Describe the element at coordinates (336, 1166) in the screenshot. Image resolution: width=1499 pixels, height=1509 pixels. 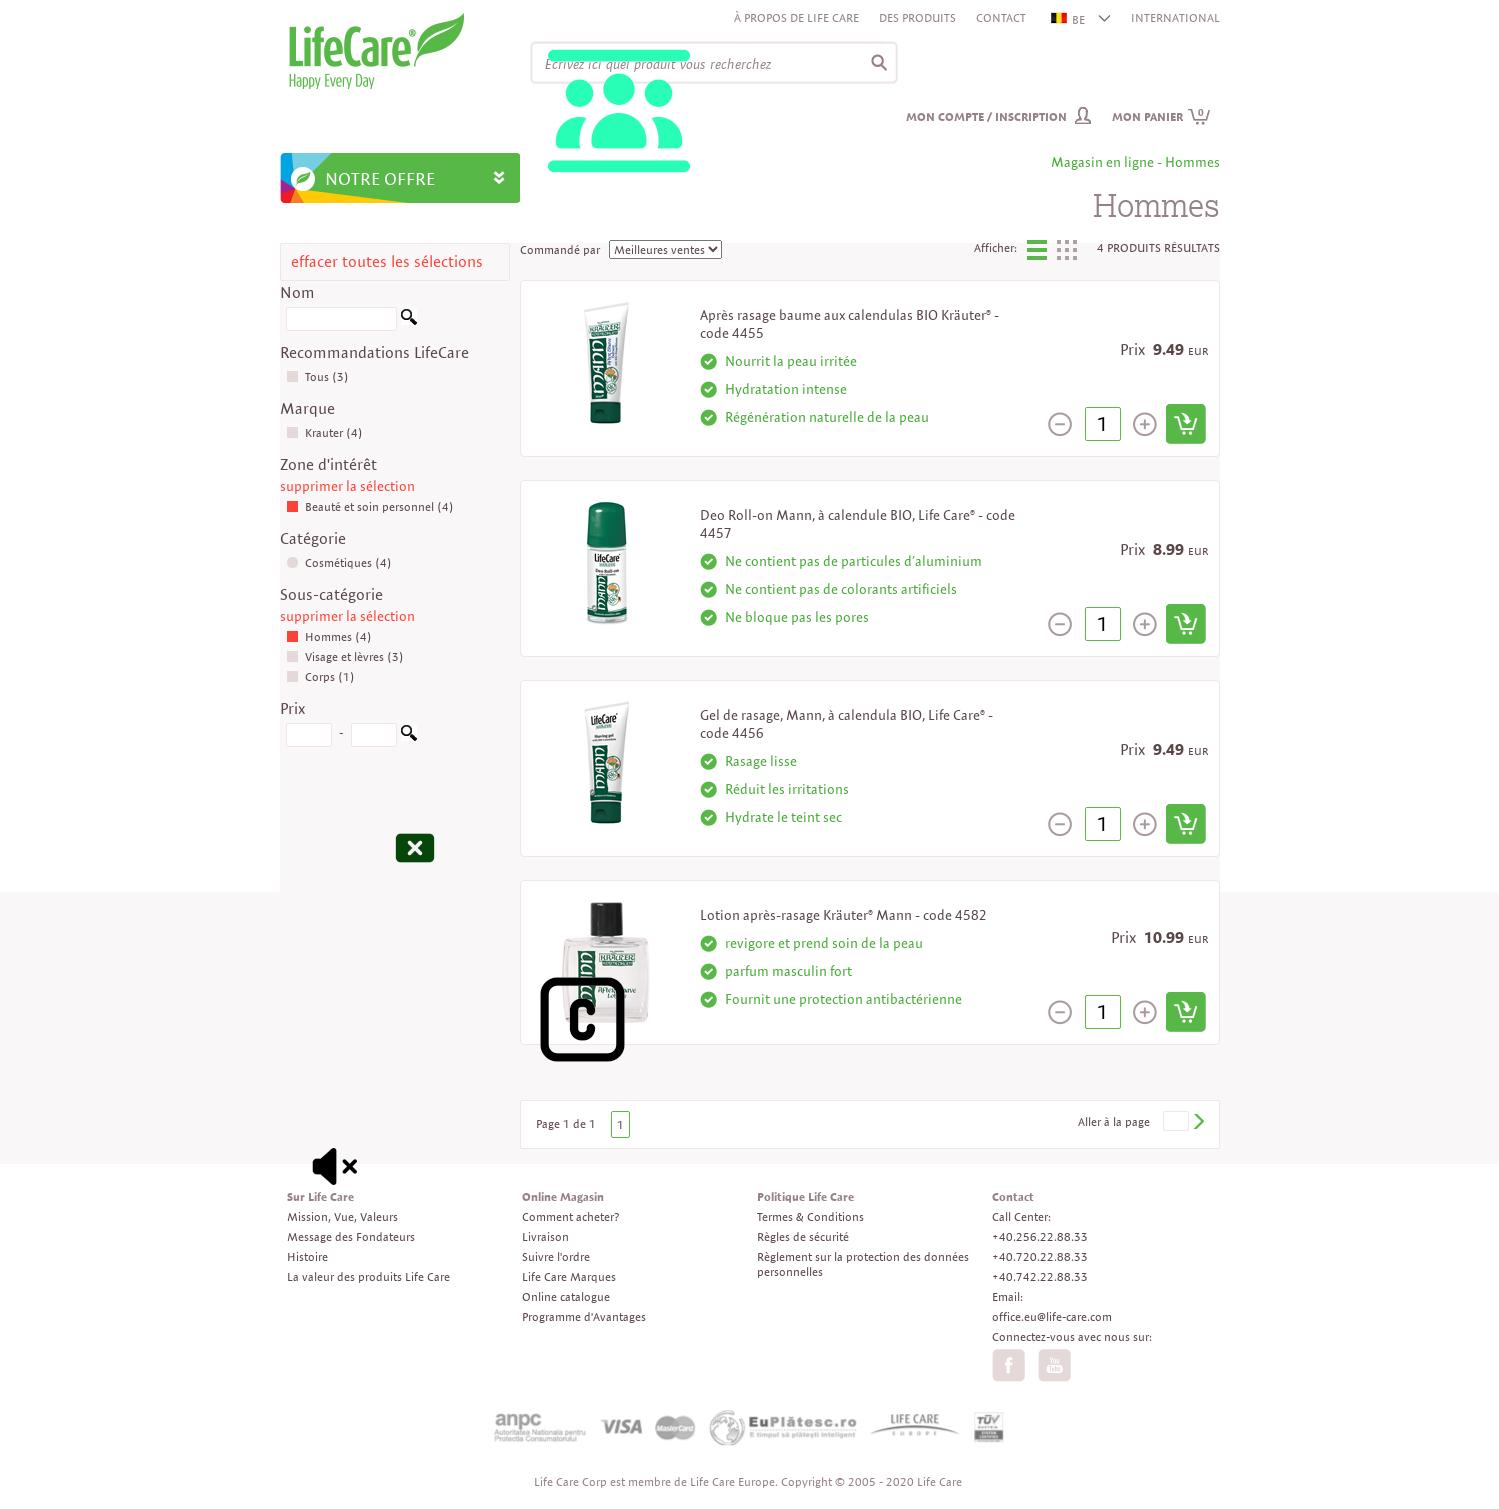
I see `mute audio` at that location.